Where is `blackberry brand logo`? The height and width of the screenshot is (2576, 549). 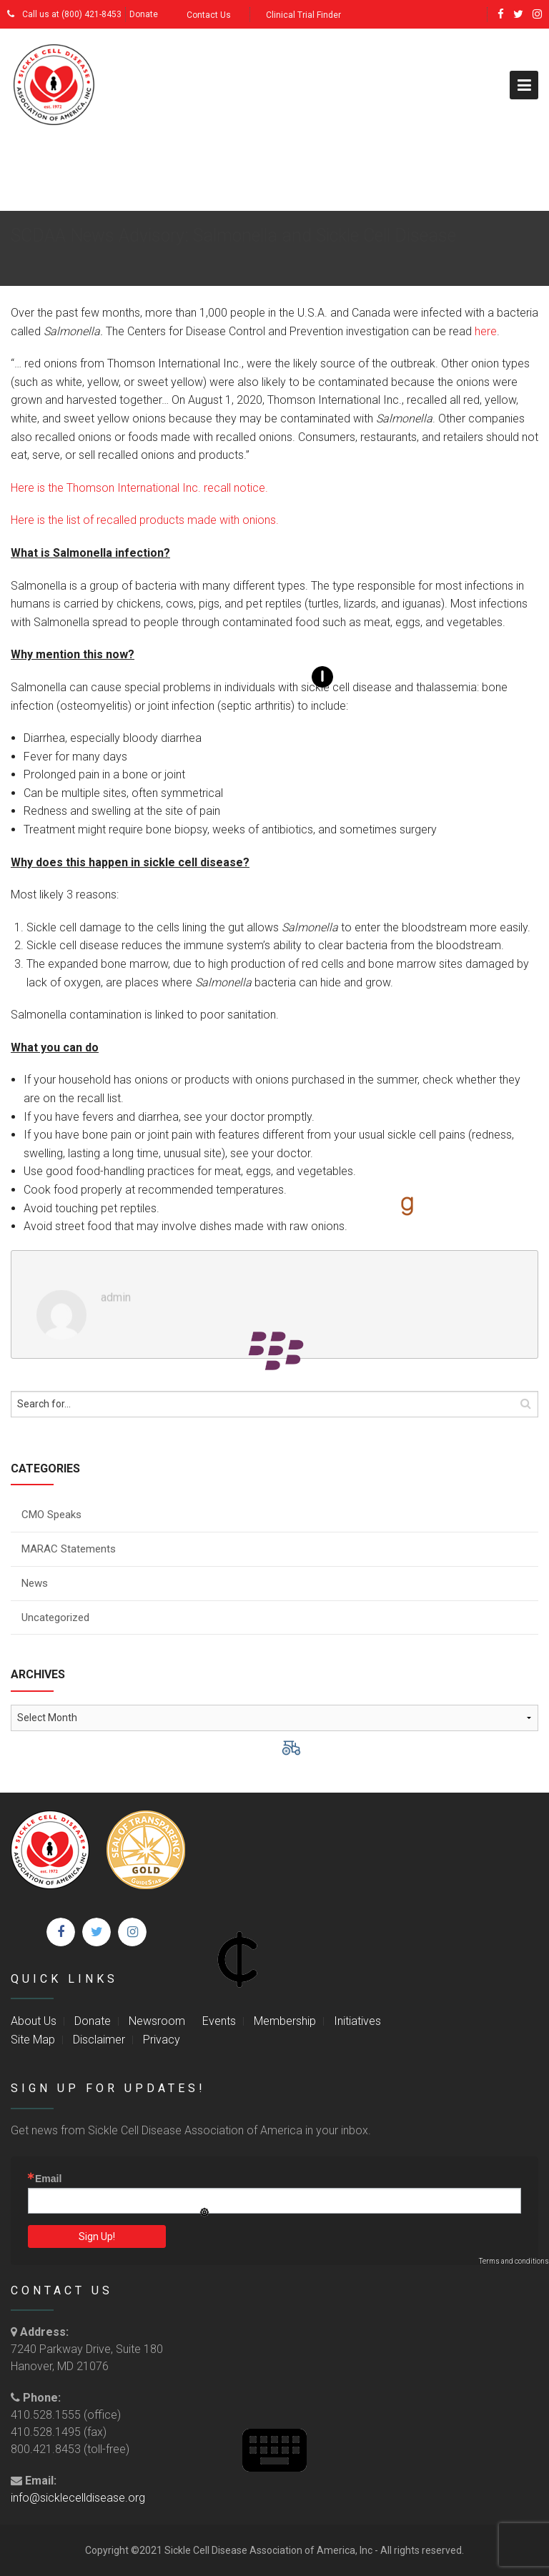 blackberry brand logo is located at coordinates (276, 1351).